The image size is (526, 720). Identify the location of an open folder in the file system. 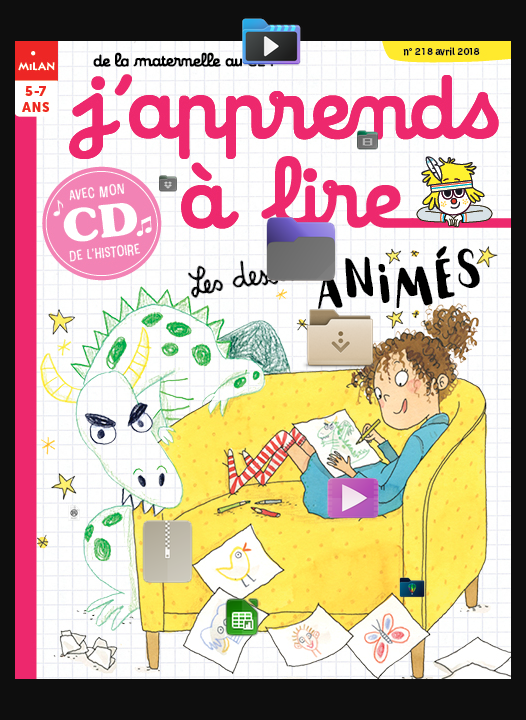
(301, 249).